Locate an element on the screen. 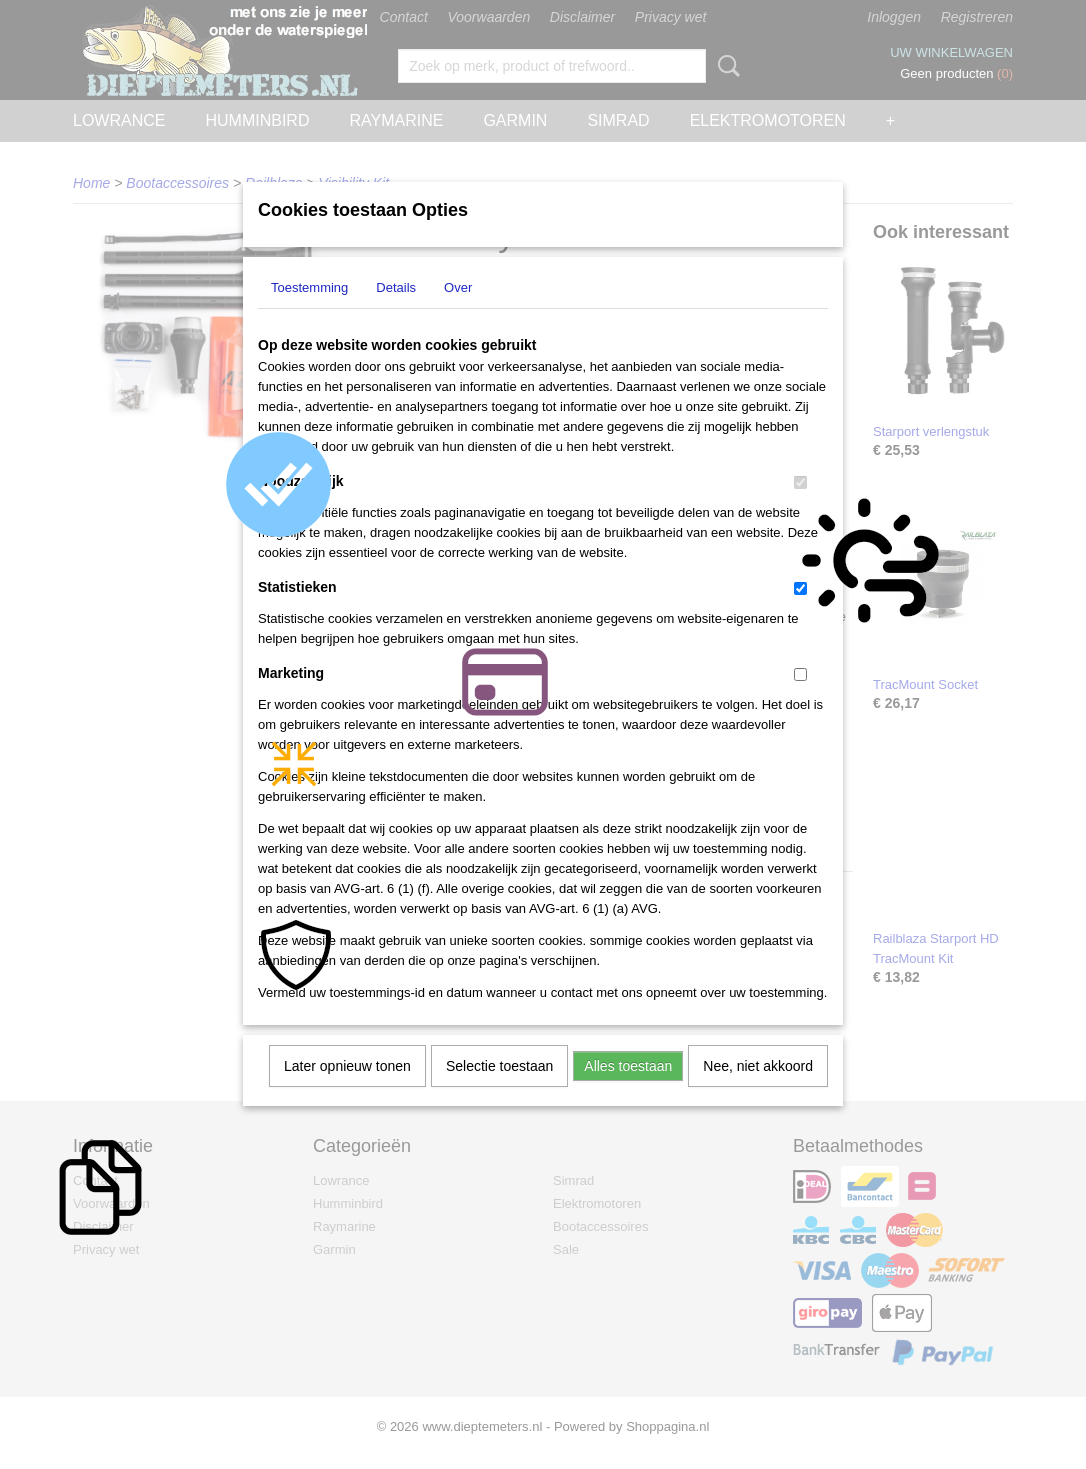  all tasks completed successfully is located at coordinates (278, 484).